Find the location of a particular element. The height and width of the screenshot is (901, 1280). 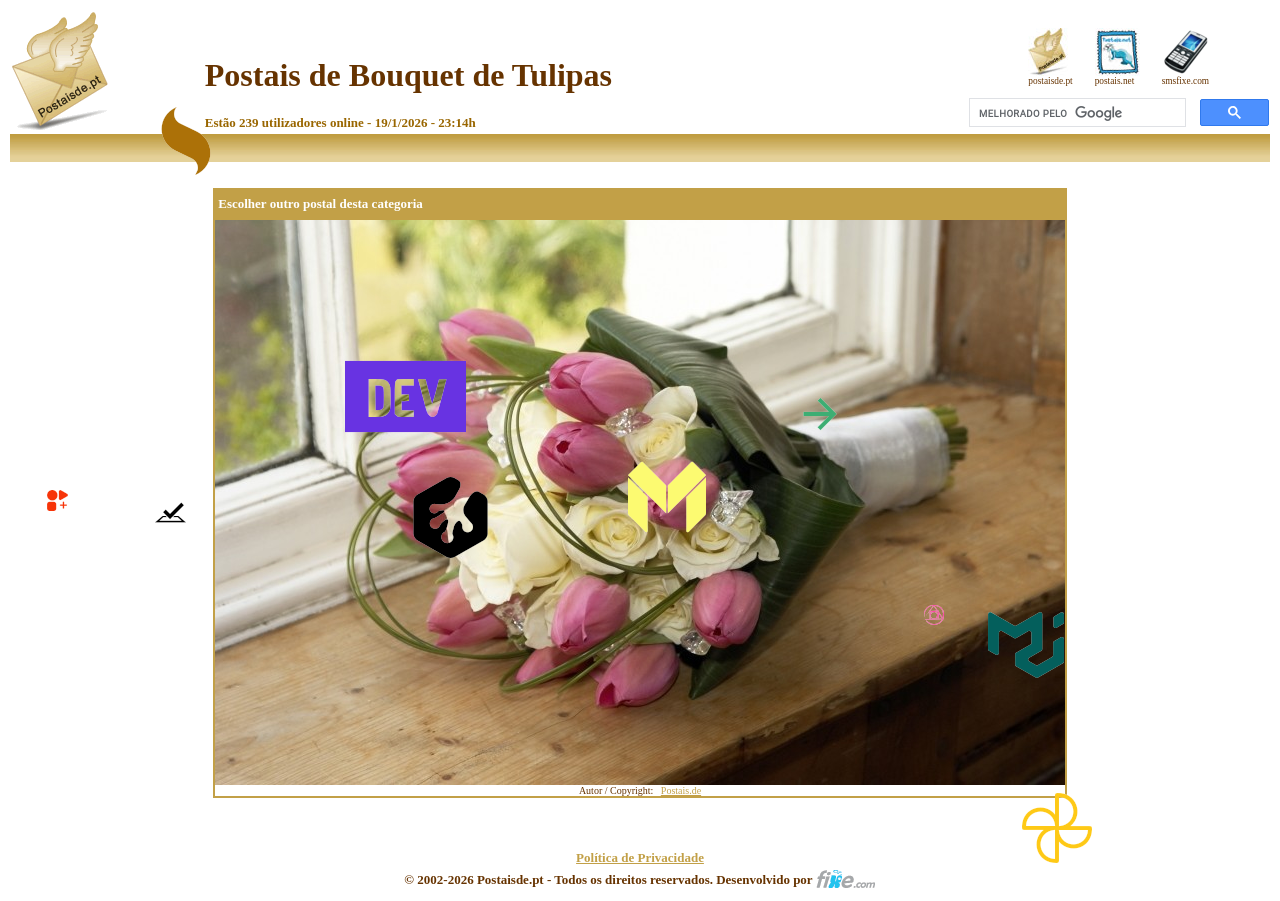

visit the DEV Community platform is located at coordinates (405, 396).